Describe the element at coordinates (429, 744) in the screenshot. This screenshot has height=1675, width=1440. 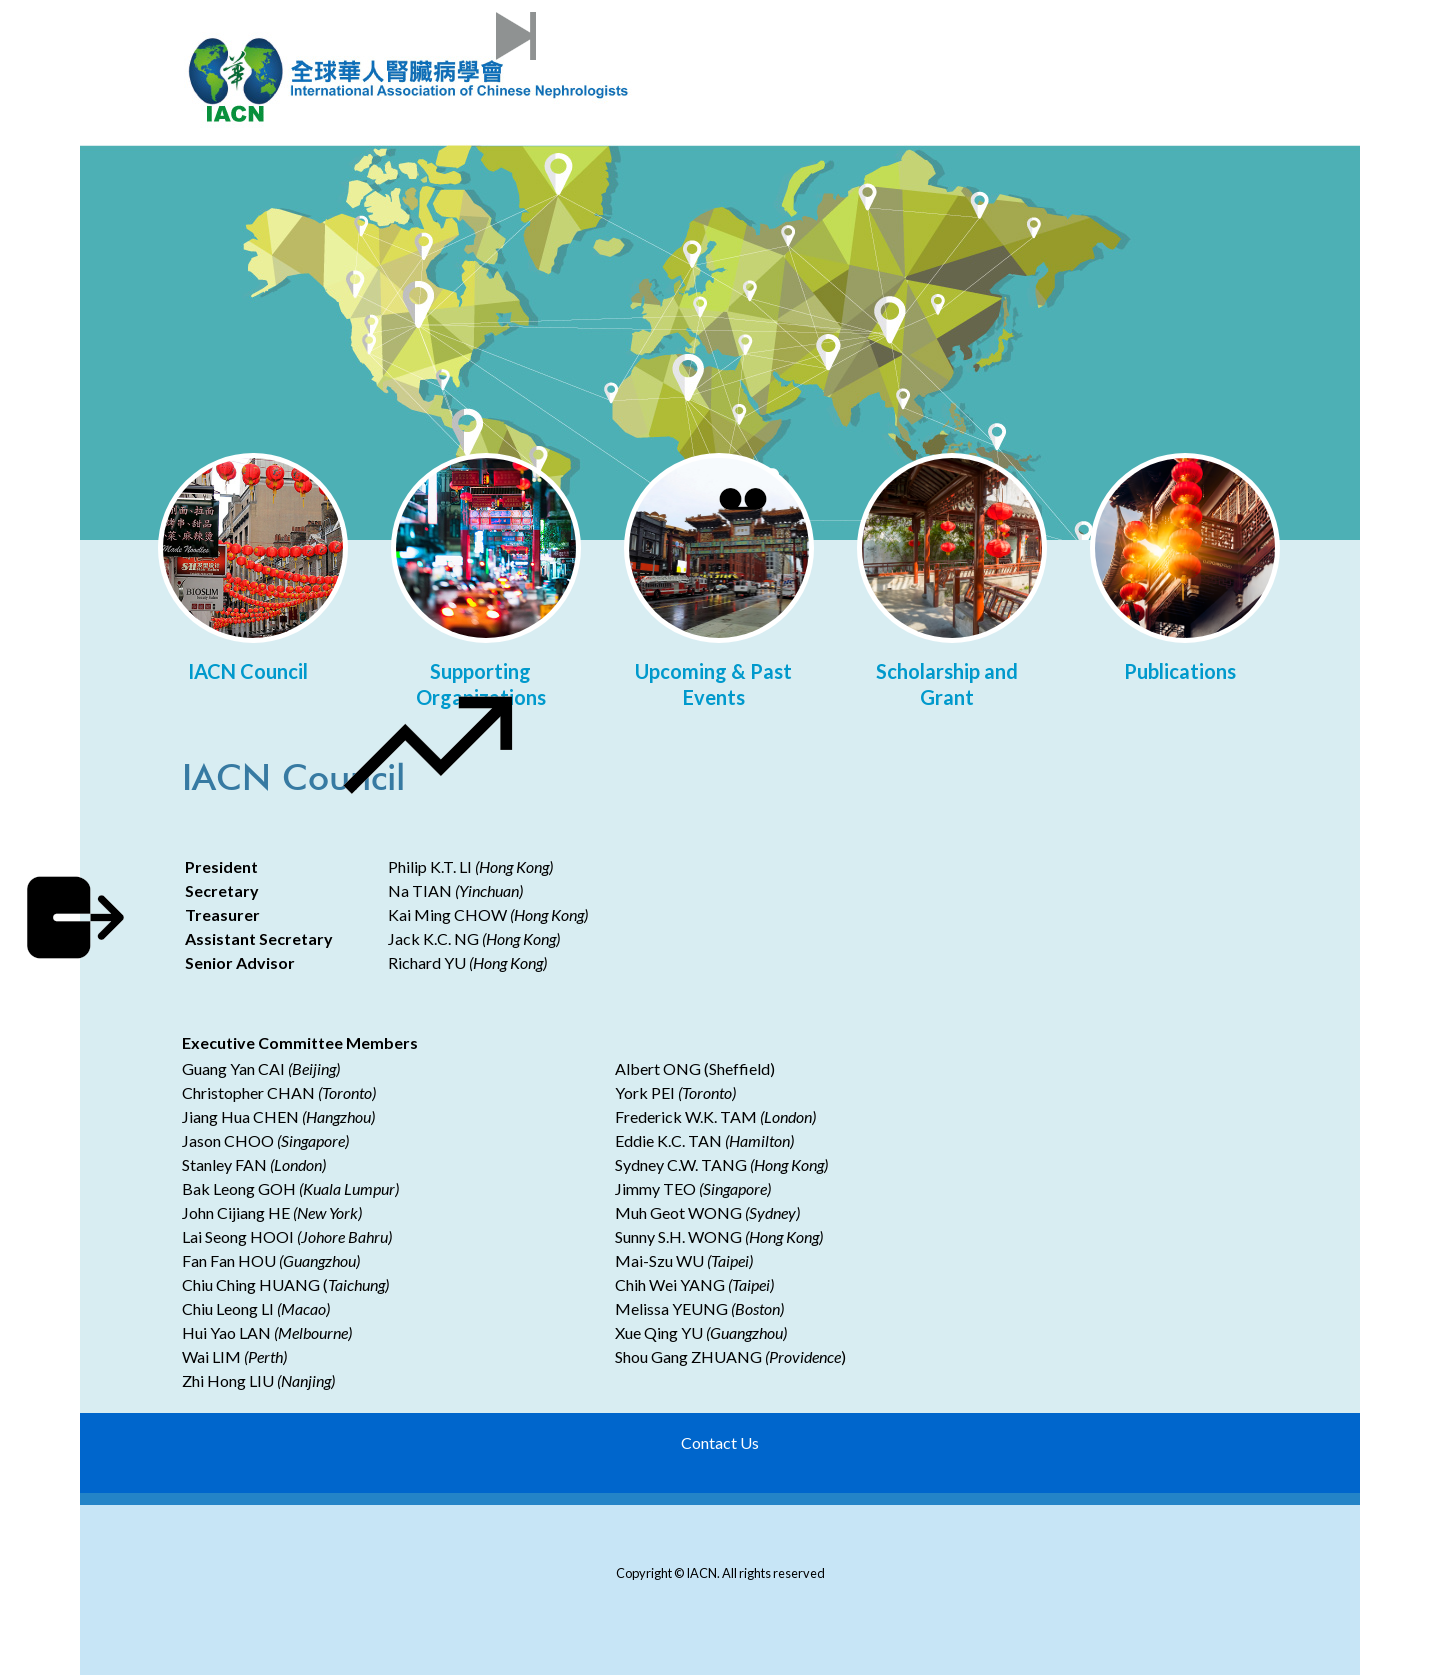
I see `view trending or popular content` at that location.